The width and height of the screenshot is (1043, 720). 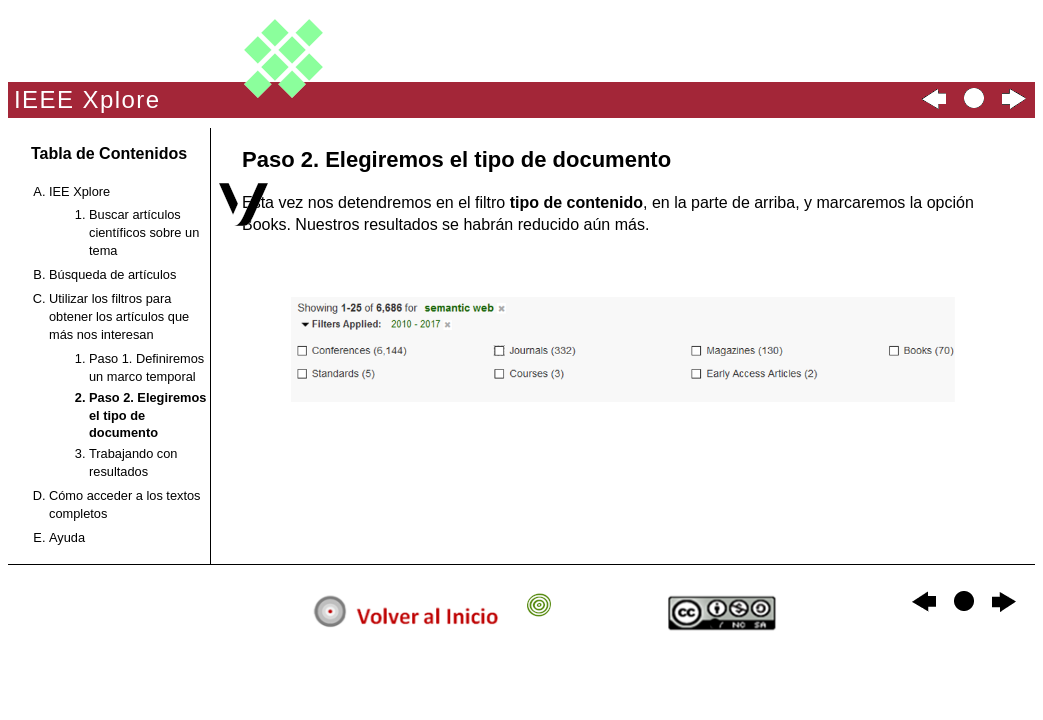 What do you see at coordinates (243, 204) in the screenshot?
I see `vonage app or service` at bounding box center [243, 204].